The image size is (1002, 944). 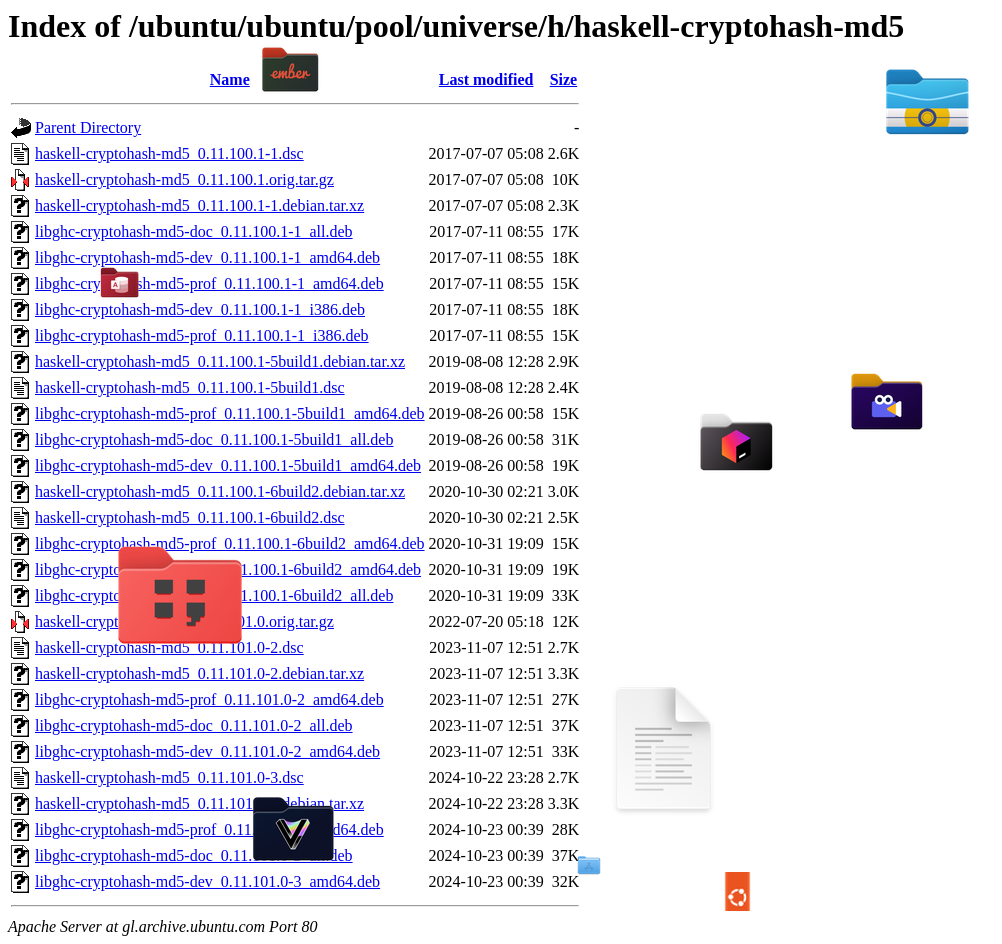 What do you see at coordinates (589, 865) in the screenshot?
I see `open the applications folder` at bounding box center [589, 865].